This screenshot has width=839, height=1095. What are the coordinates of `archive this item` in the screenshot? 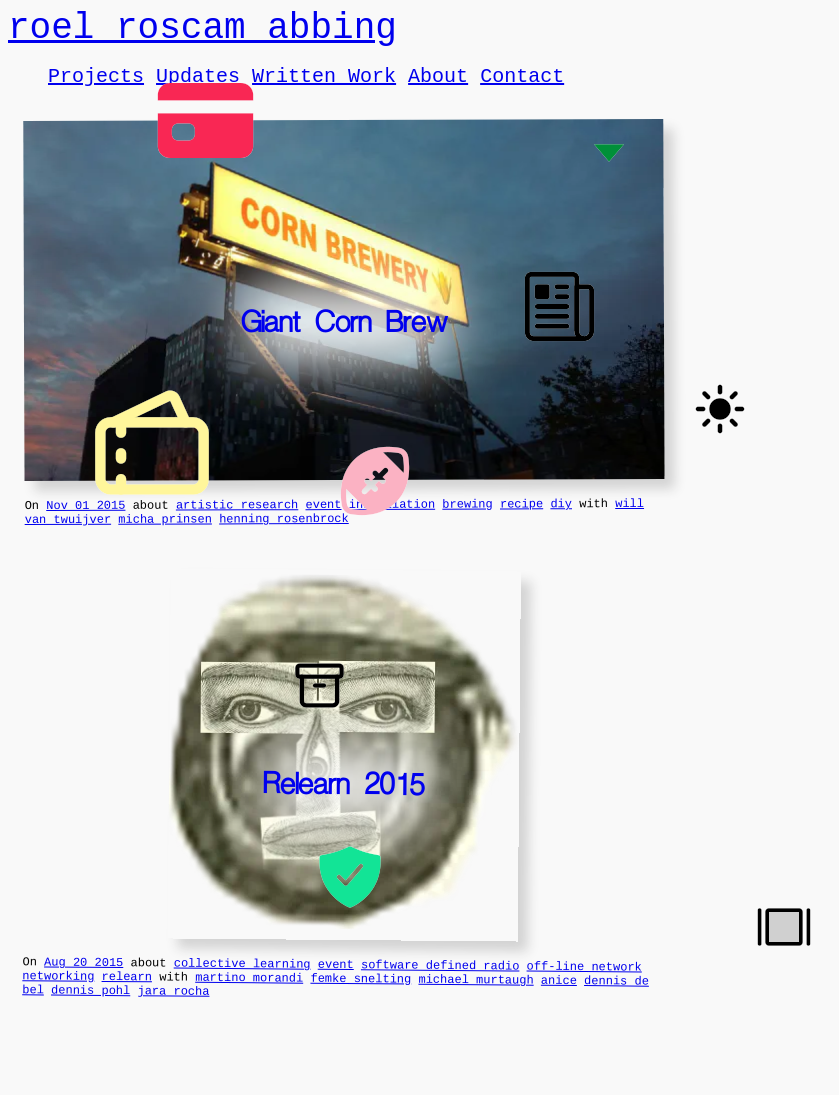 It's located at (319, 685).